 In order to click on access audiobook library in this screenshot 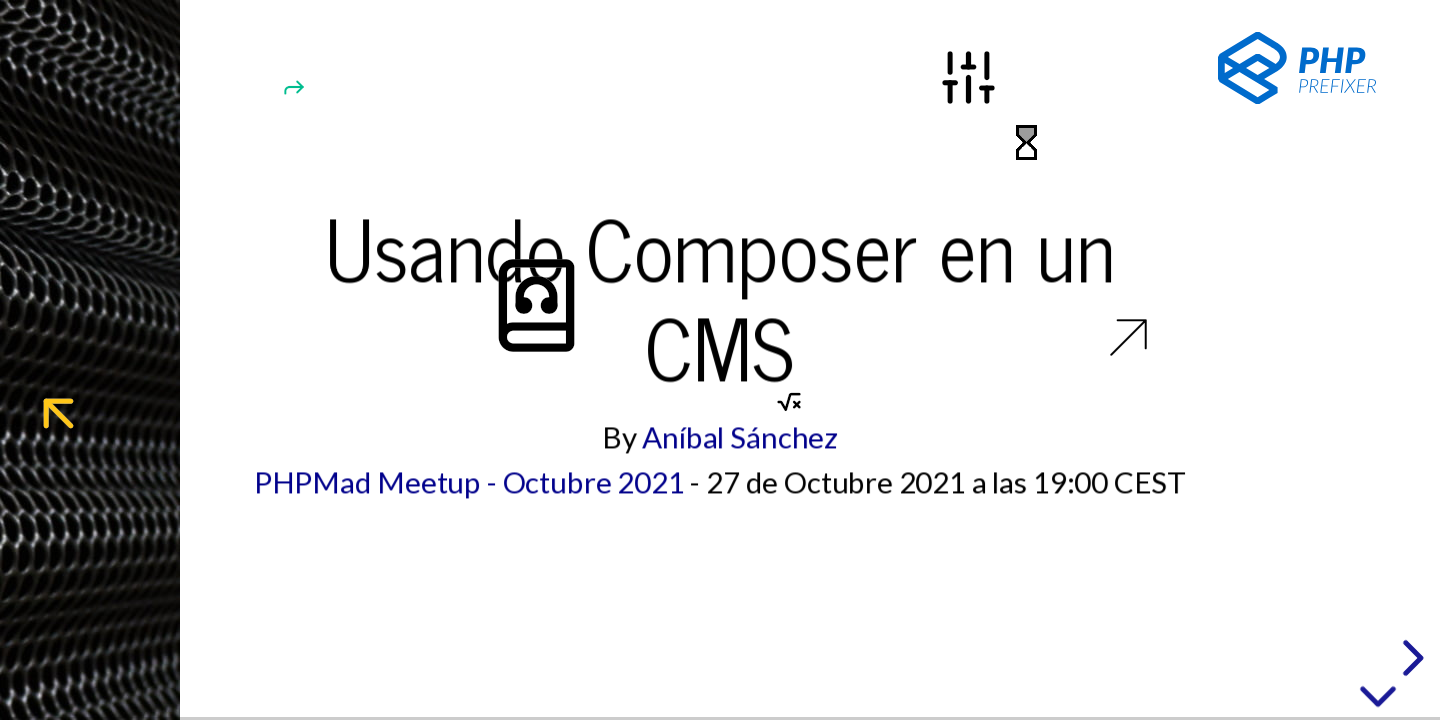, I will do `click(536, 305)`.